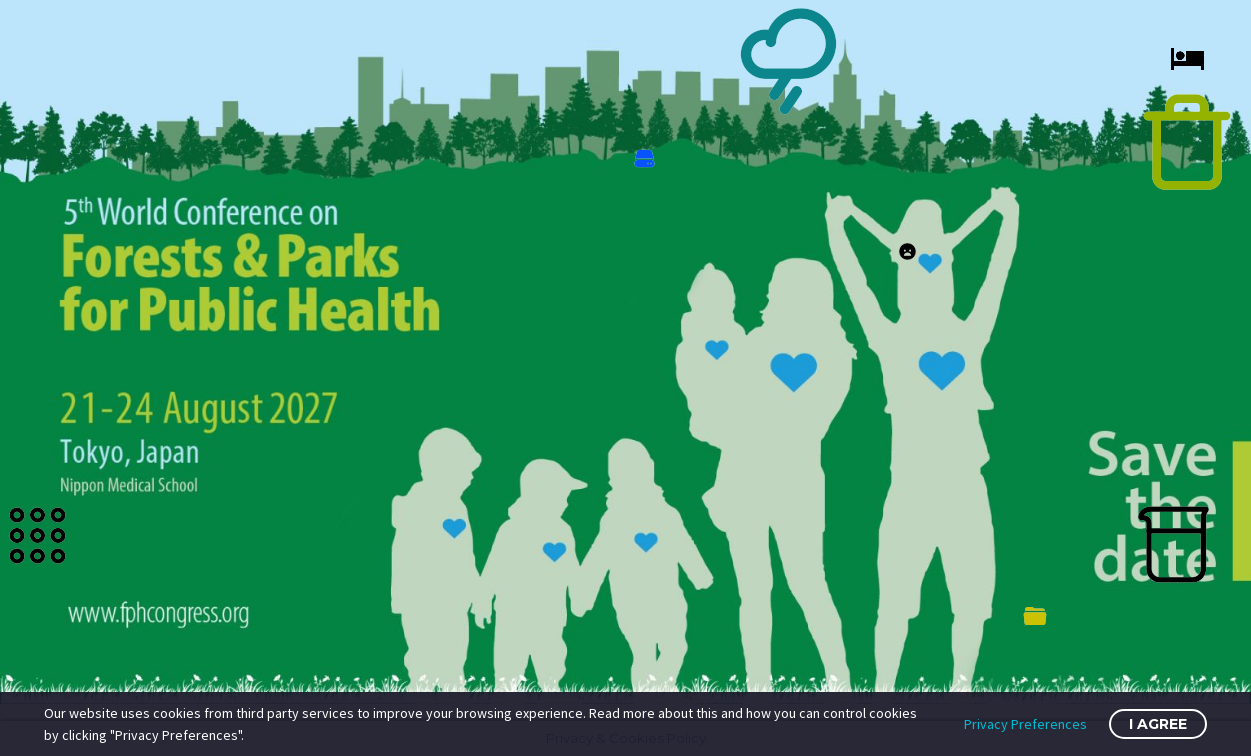 Image resolution: width=1251 pixels, height=756 pixels. I want to click on indicates rainy weather conditions, so click(788, 59).